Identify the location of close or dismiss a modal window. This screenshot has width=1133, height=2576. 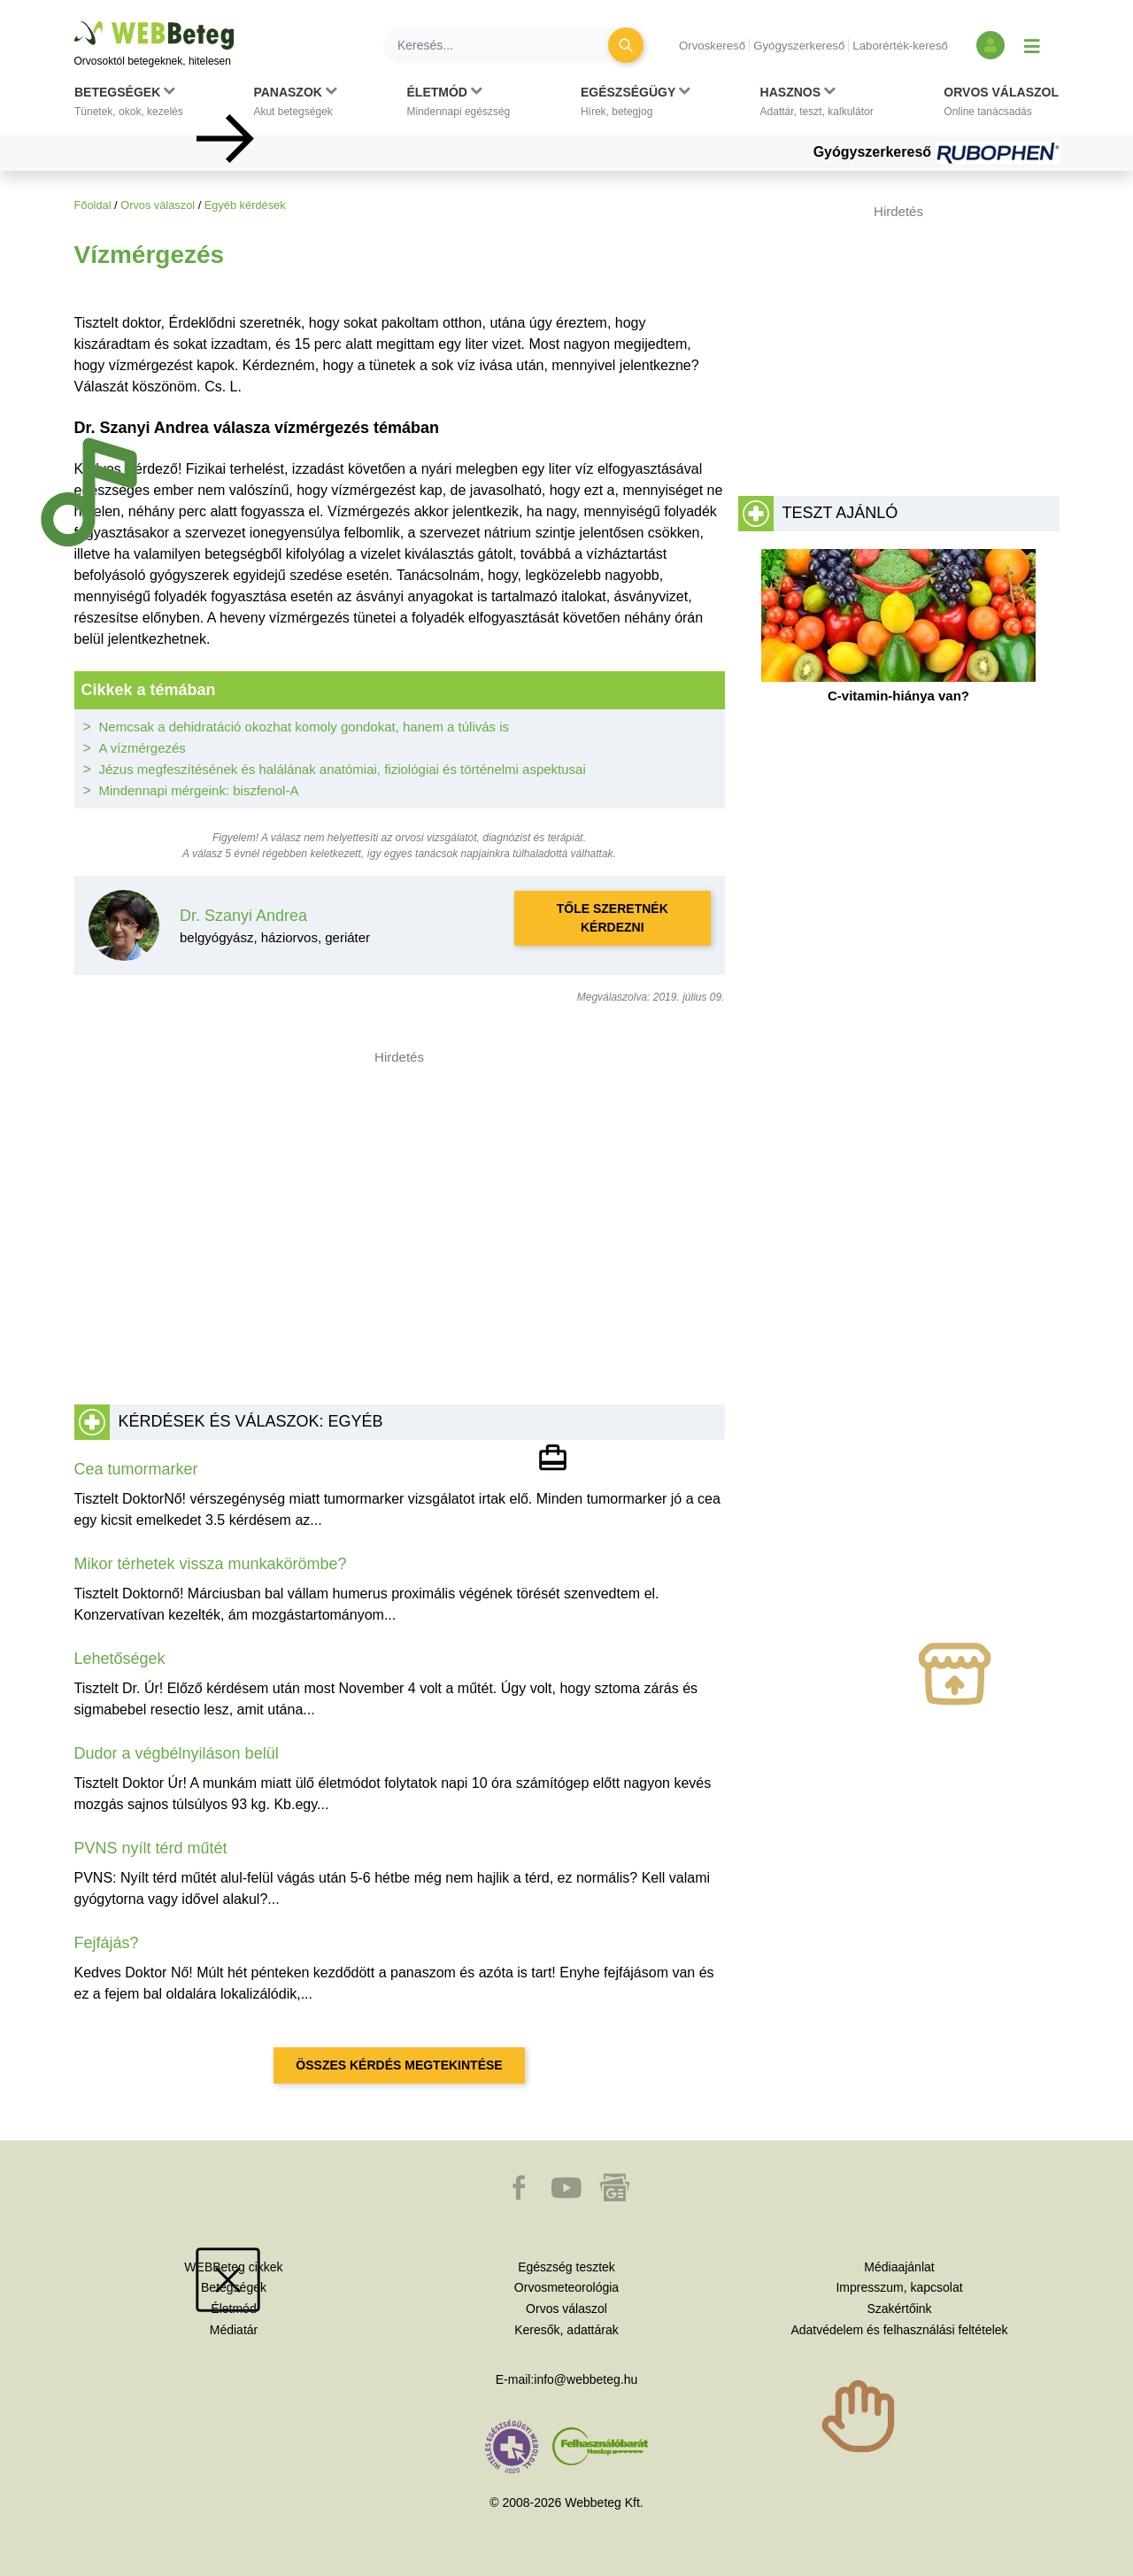
(227, 2279).